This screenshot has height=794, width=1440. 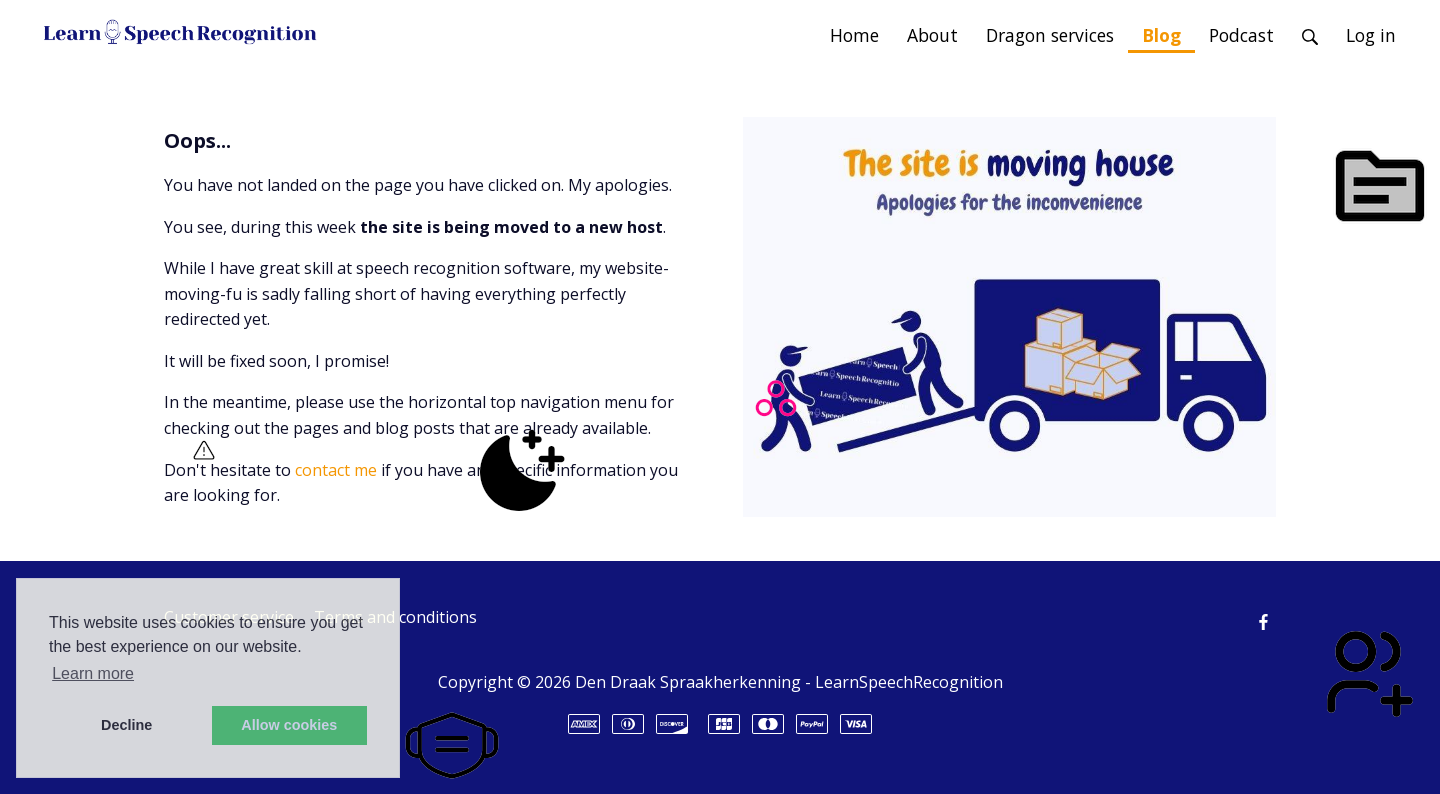 I want to click on add a new team member, so click(x=1368, y=672).